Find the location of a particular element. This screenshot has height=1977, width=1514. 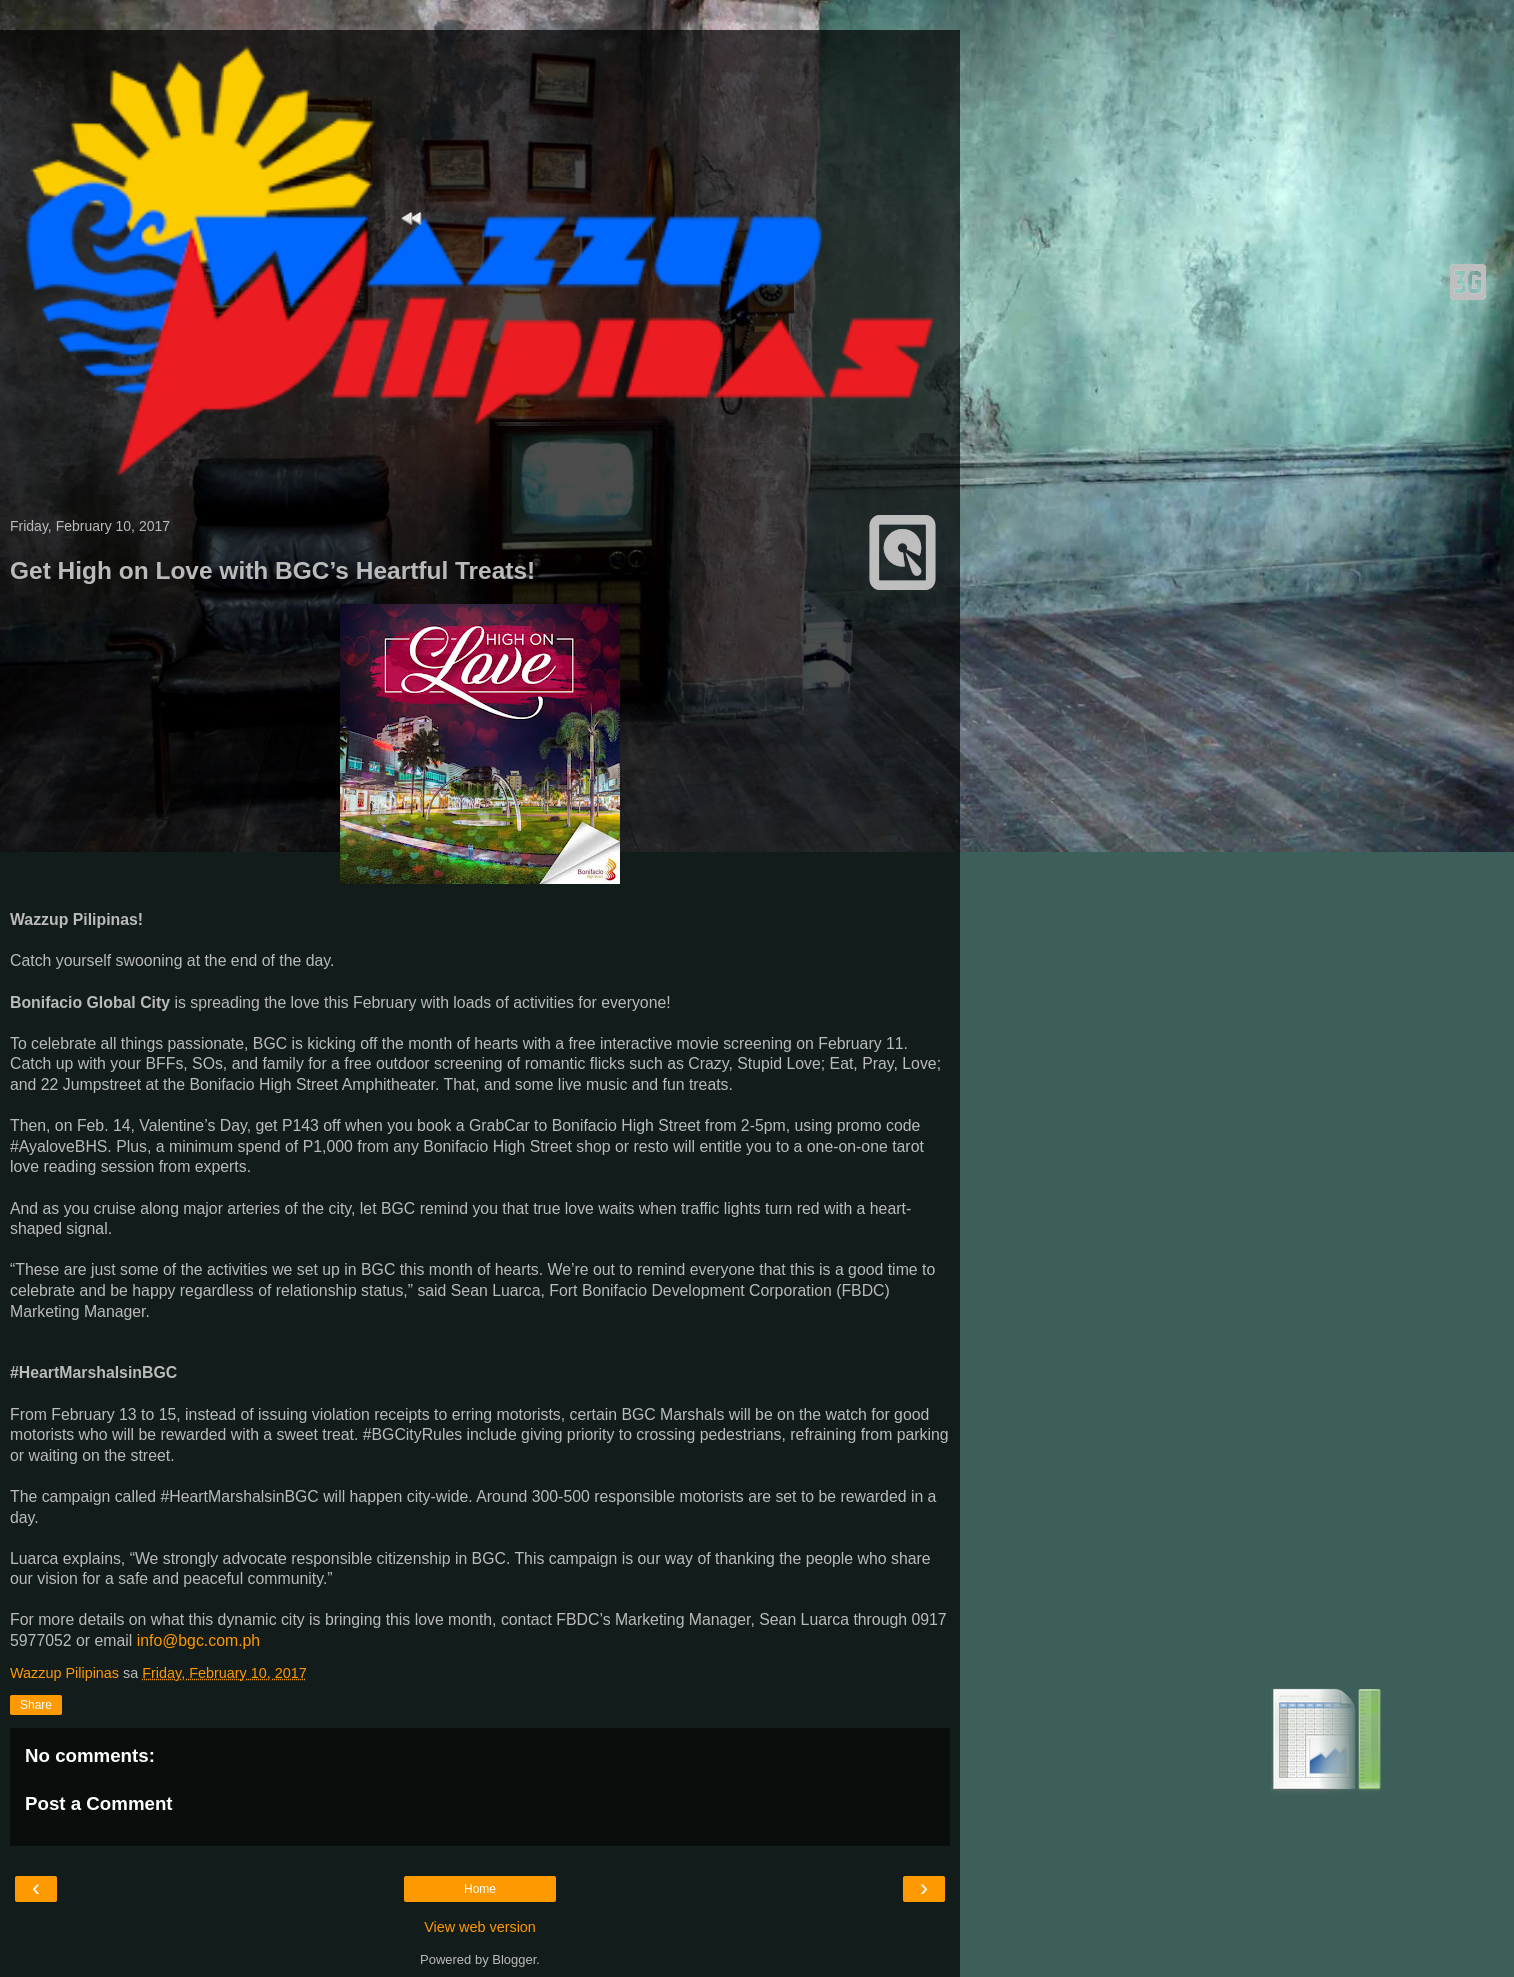

access firewire hard drive is located at coordinates (902, 552).